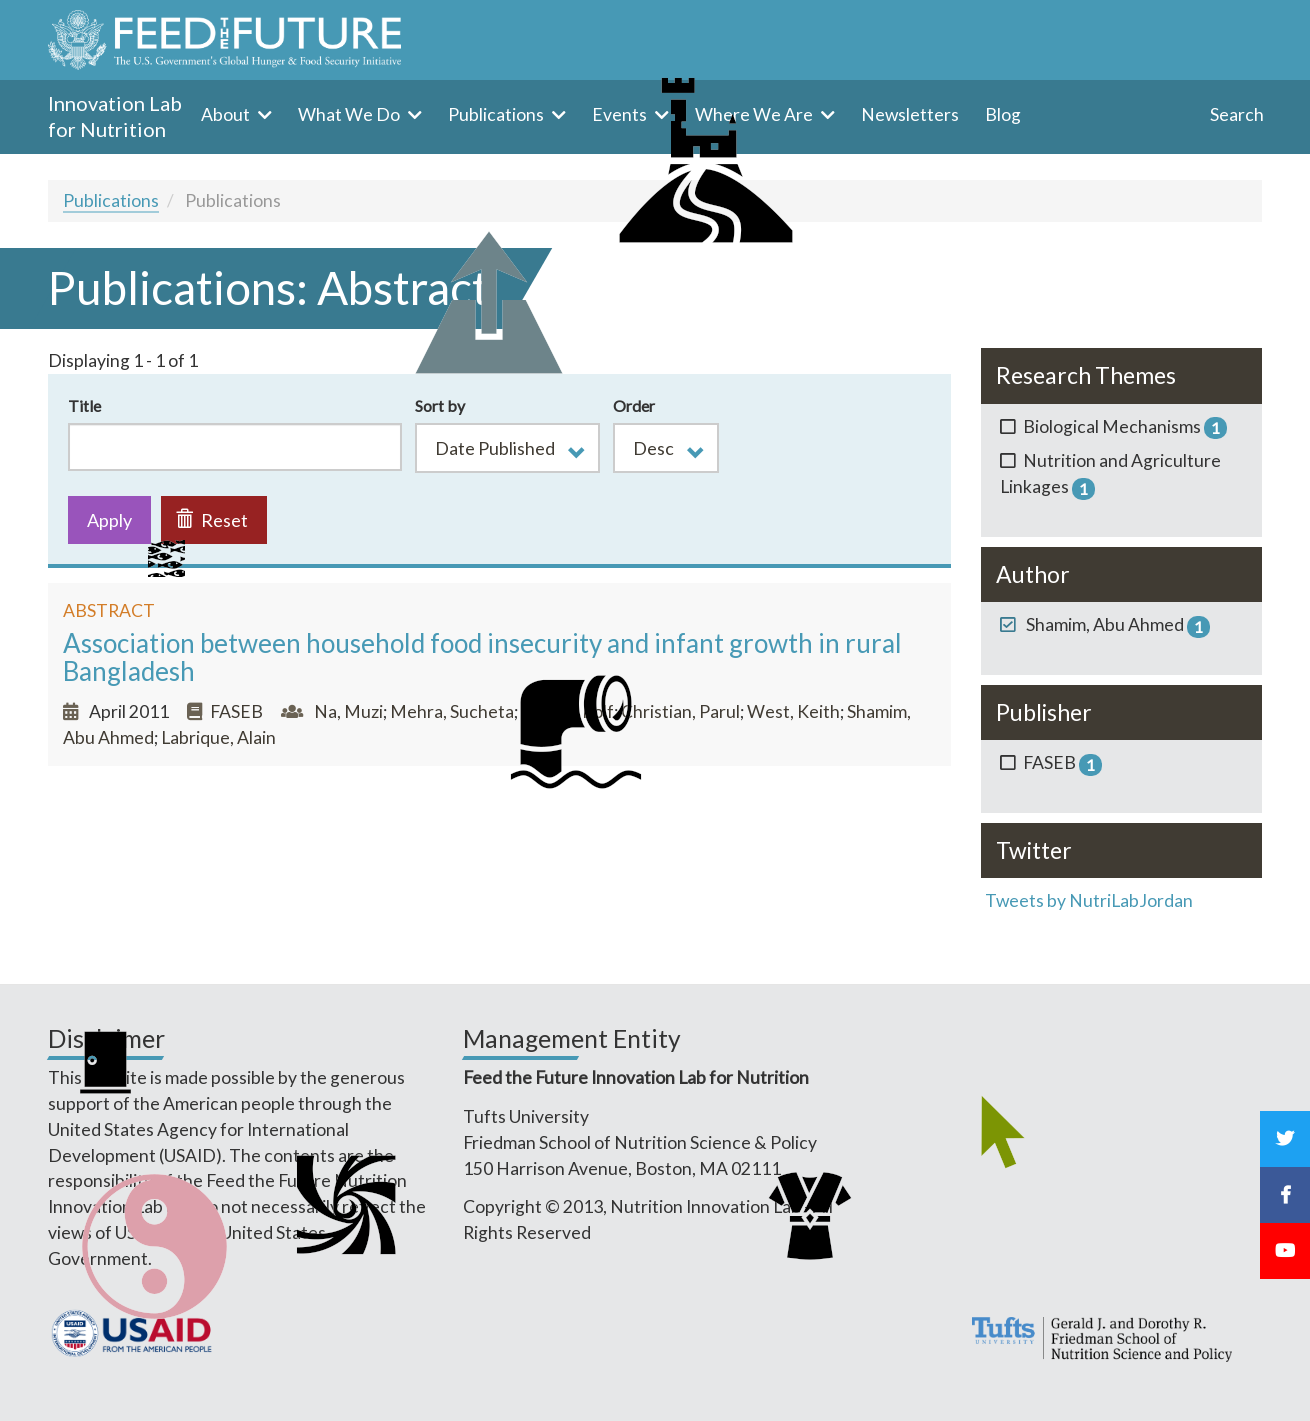 The height and width of the screenshot is (1421, 1310). I want to click on activate vortex or whirlpool ability, so click(346, 1205).